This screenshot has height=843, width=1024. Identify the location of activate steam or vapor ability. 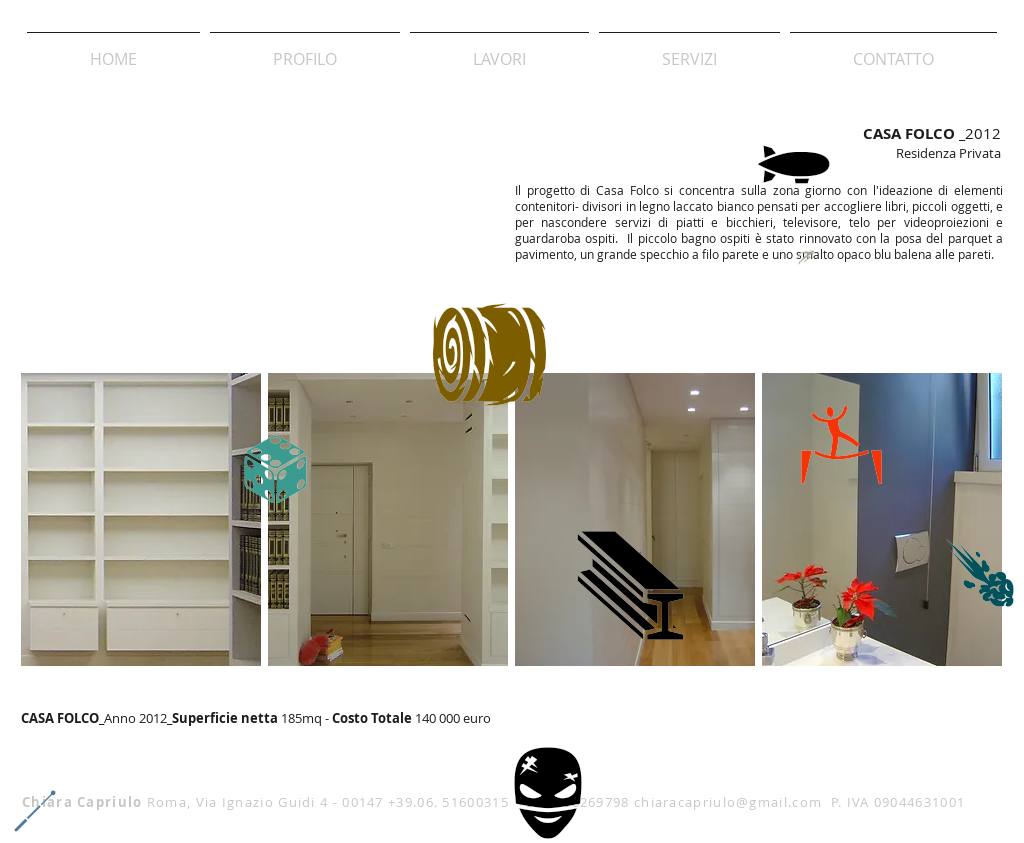
(979, 572).